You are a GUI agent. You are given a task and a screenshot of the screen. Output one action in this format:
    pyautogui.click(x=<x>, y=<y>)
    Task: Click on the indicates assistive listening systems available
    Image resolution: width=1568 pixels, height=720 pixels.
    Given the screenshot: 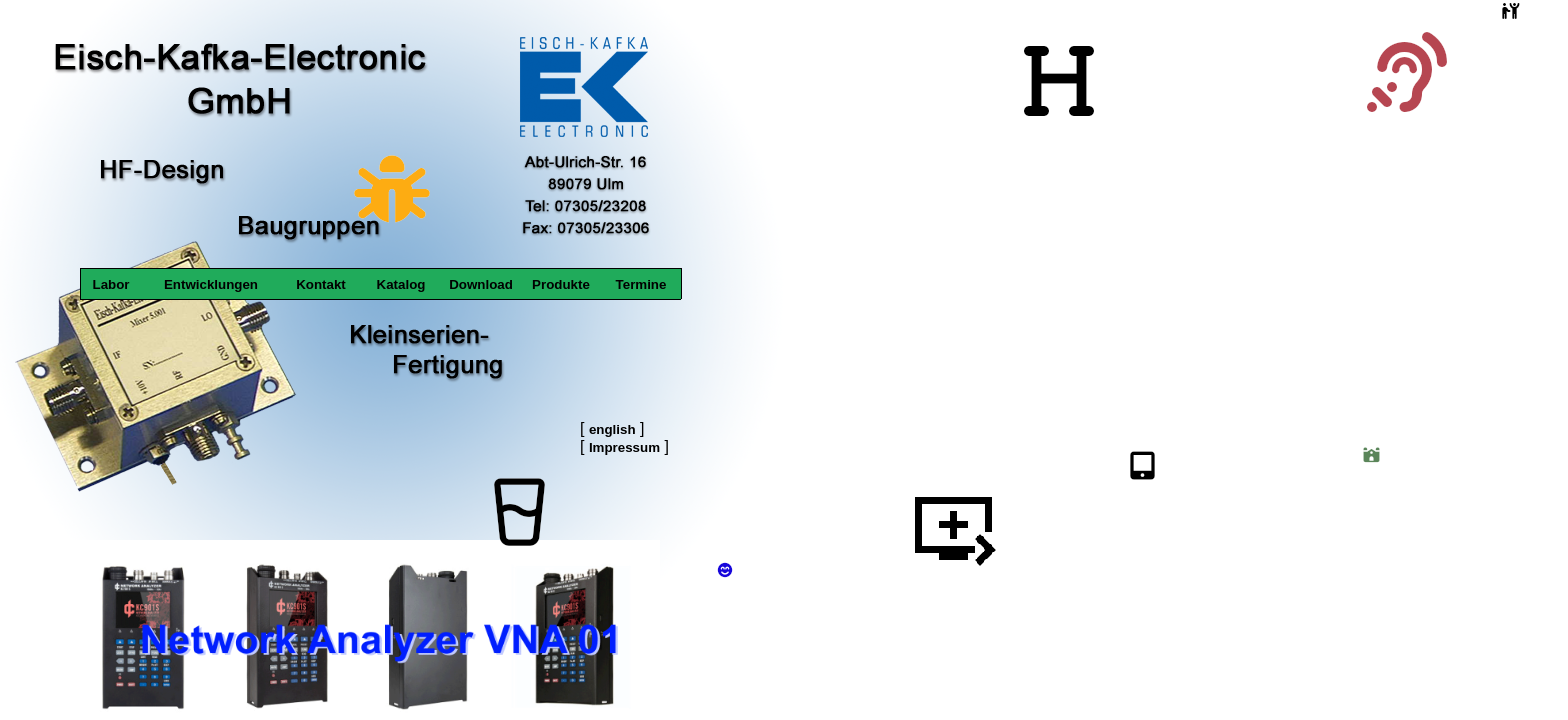 What is the action you would take?
    pyautogui.click(x=1407, y=72)
    